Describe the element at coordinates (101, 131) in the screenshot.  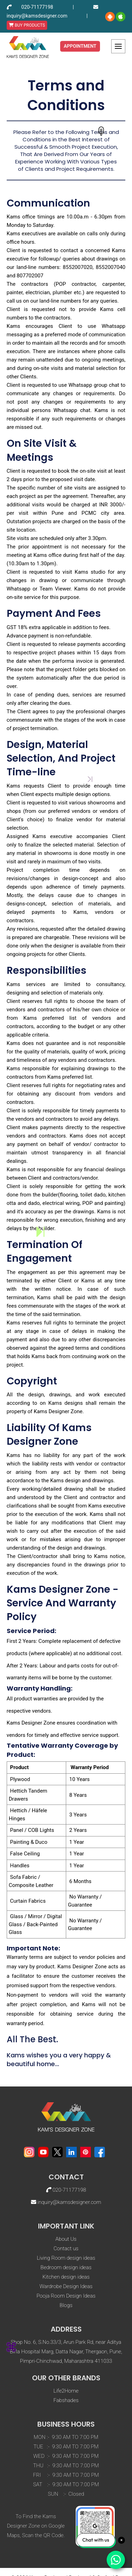
I see `browse frozen treats or dessert options` at that location.